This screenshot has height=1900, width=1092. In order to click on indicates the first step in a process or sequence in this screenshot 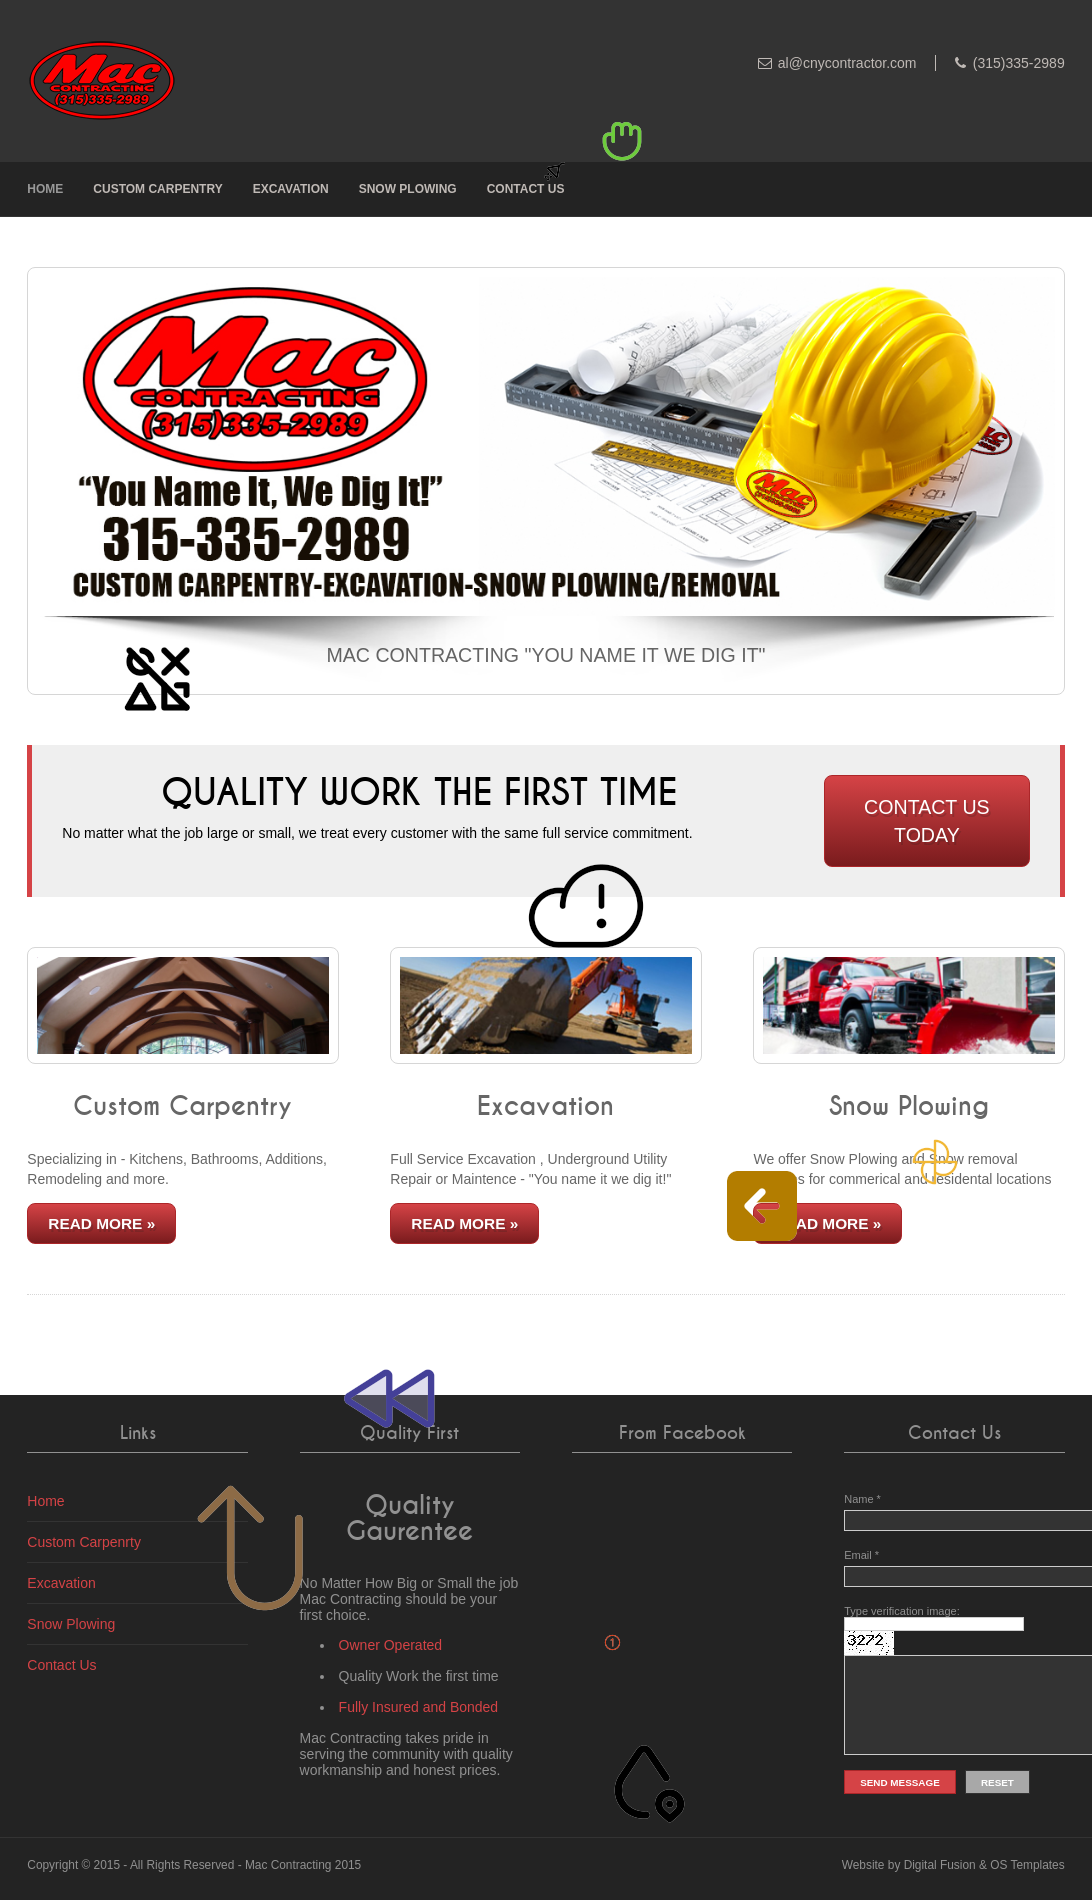, I will do `click(612, 1642)`.